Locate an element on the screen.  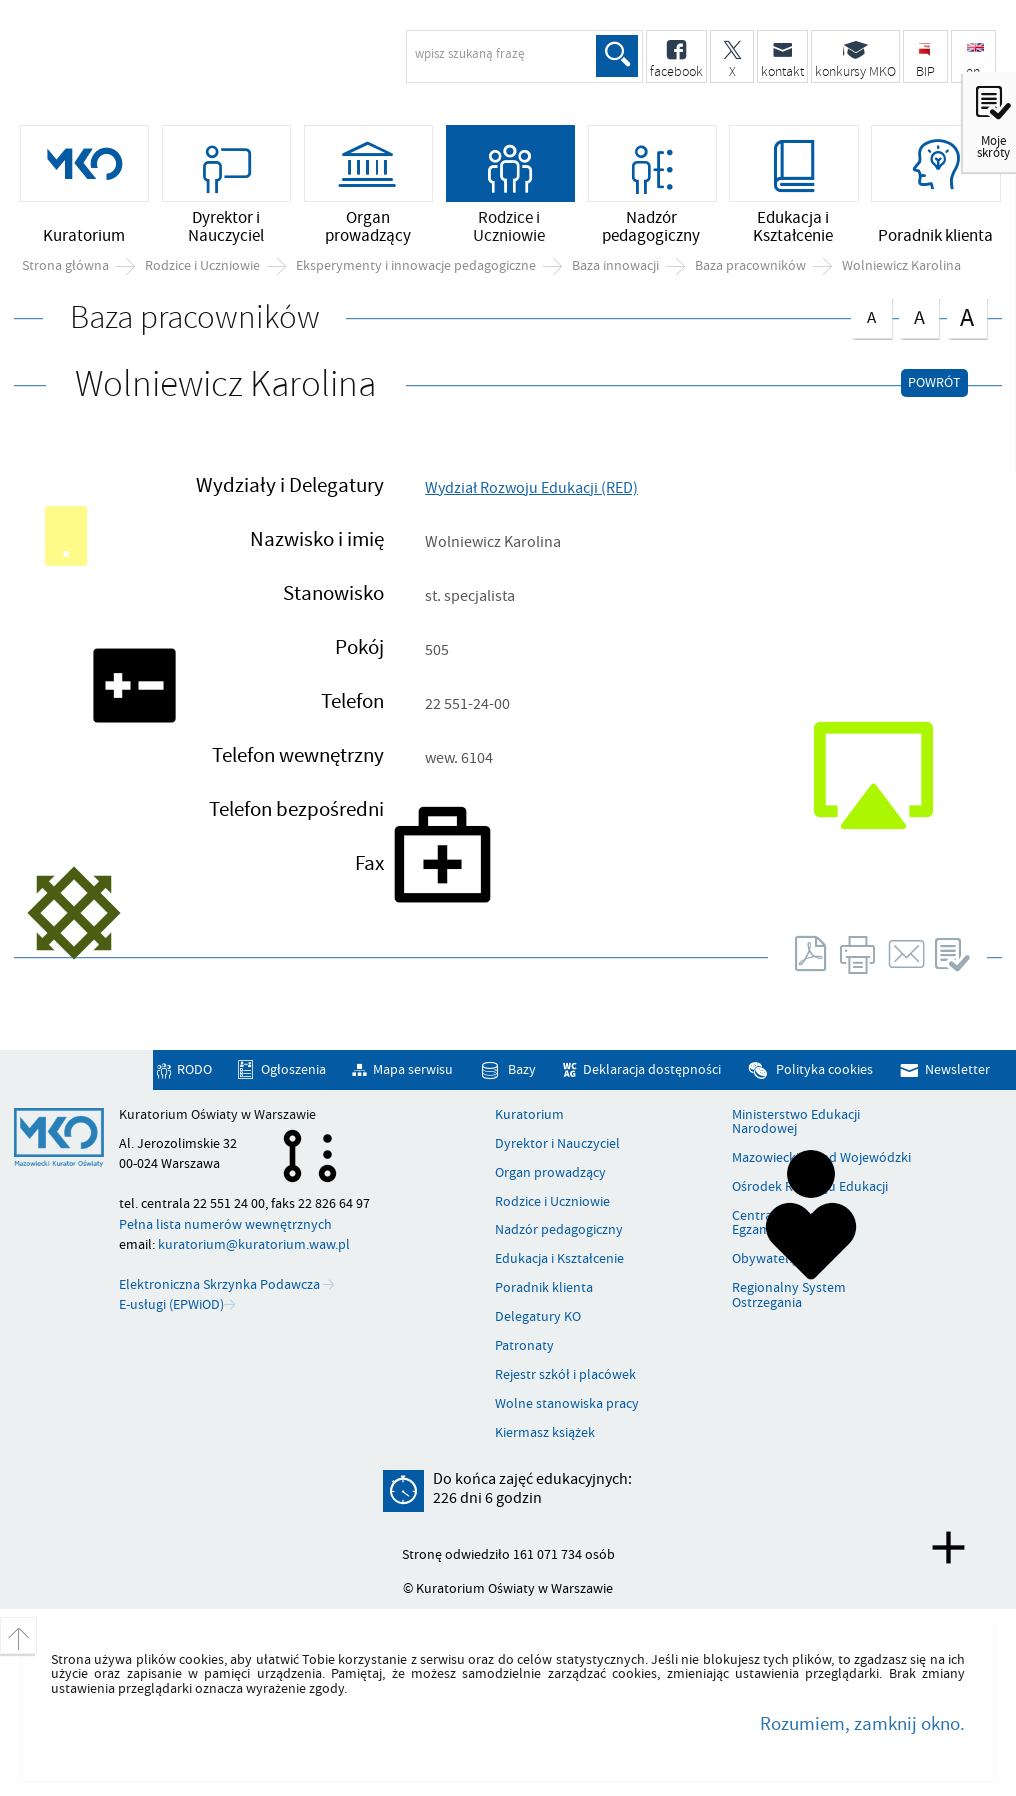
add a new item is located at coordinates (948, 1547).